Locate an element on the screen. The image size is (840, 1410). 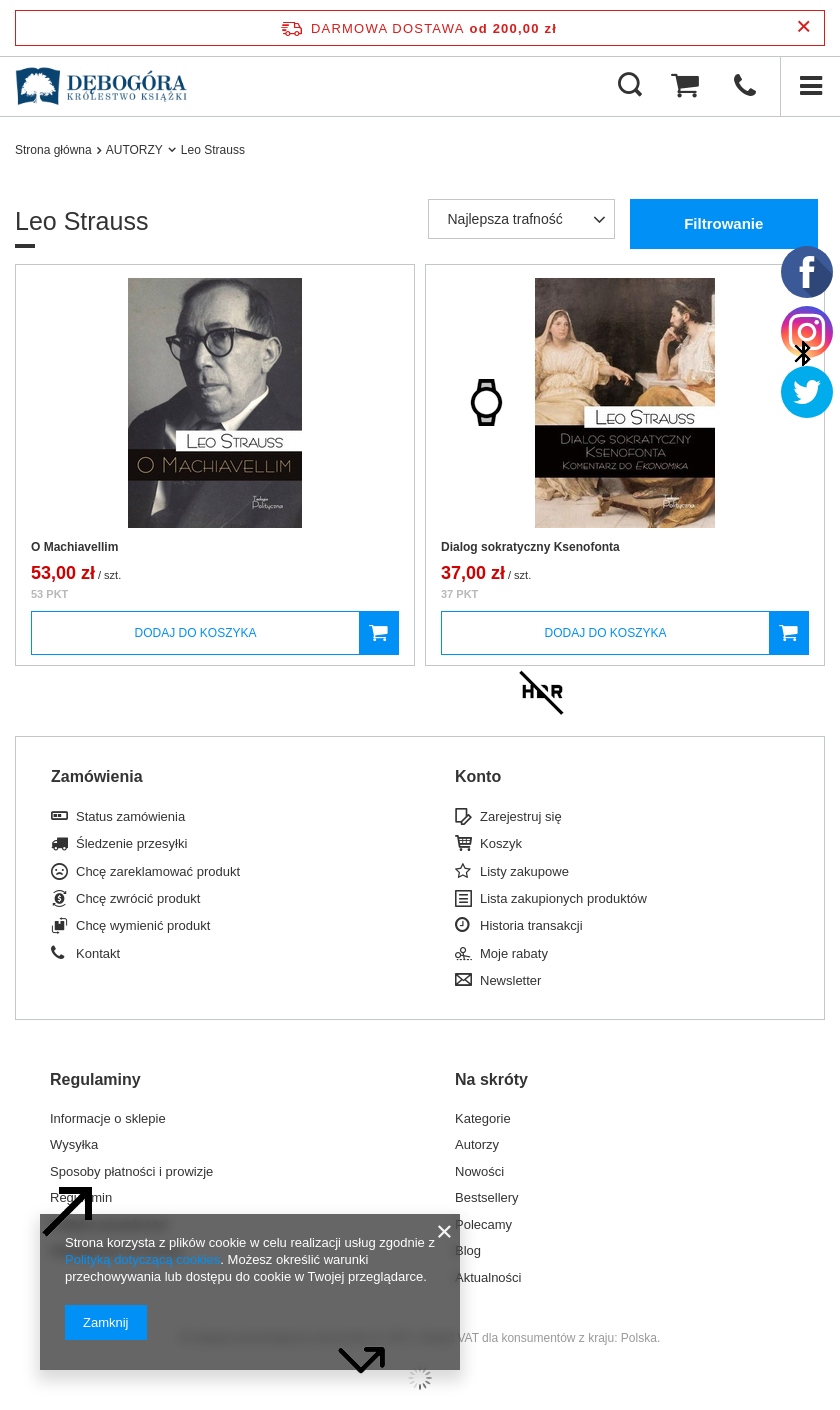
disable HDR mode in camera settings is located at coordinates (542, 691).